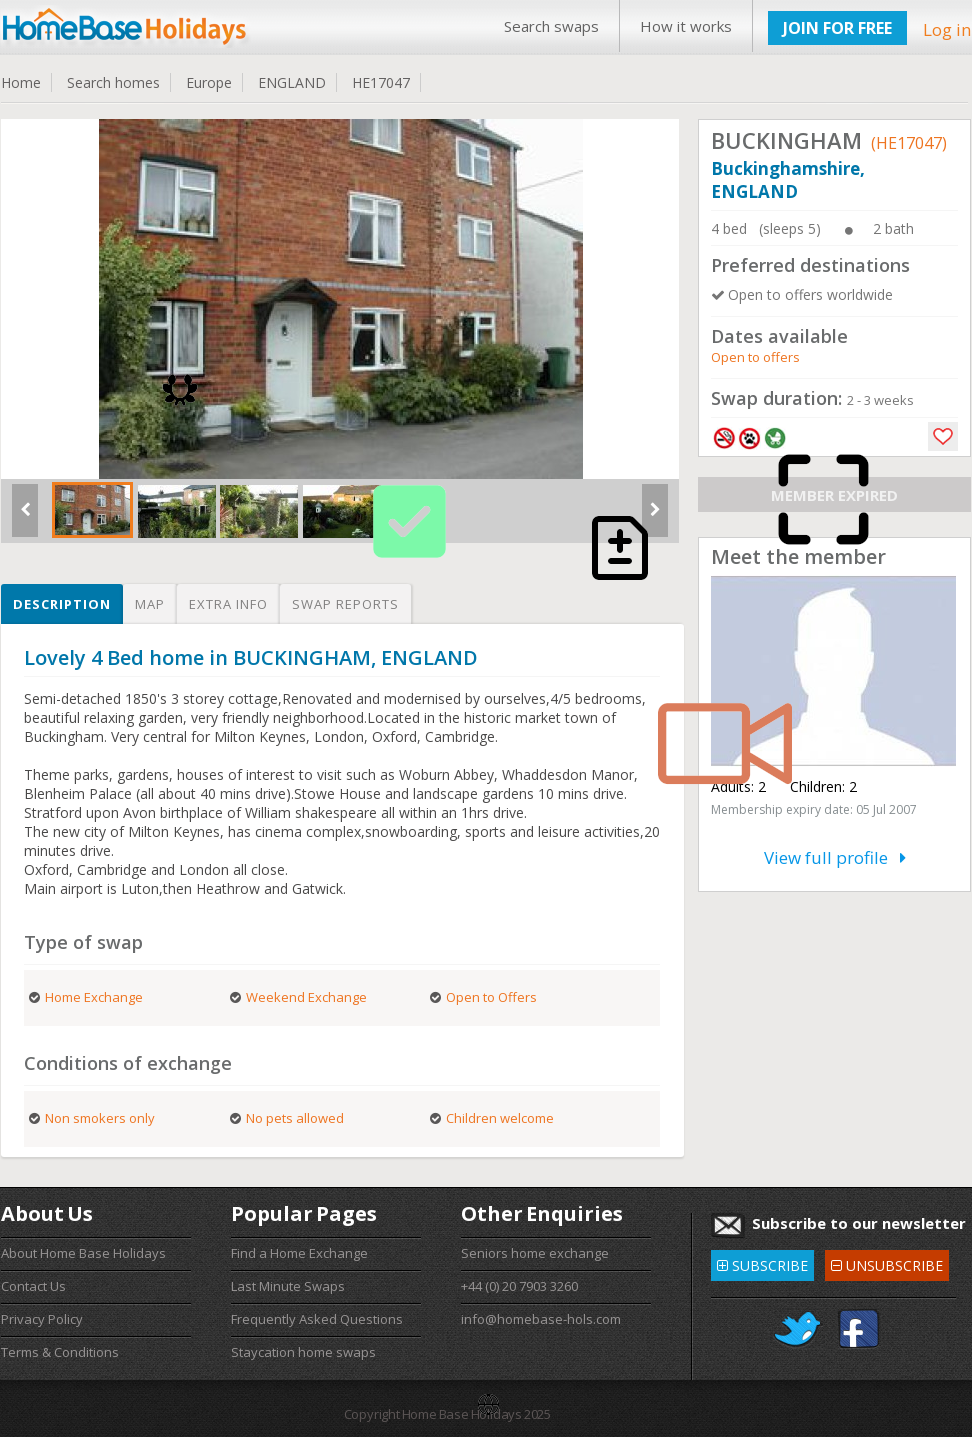 This screenshot has width=972, height=1437. I want to click on start a video call, so click(725, 745).